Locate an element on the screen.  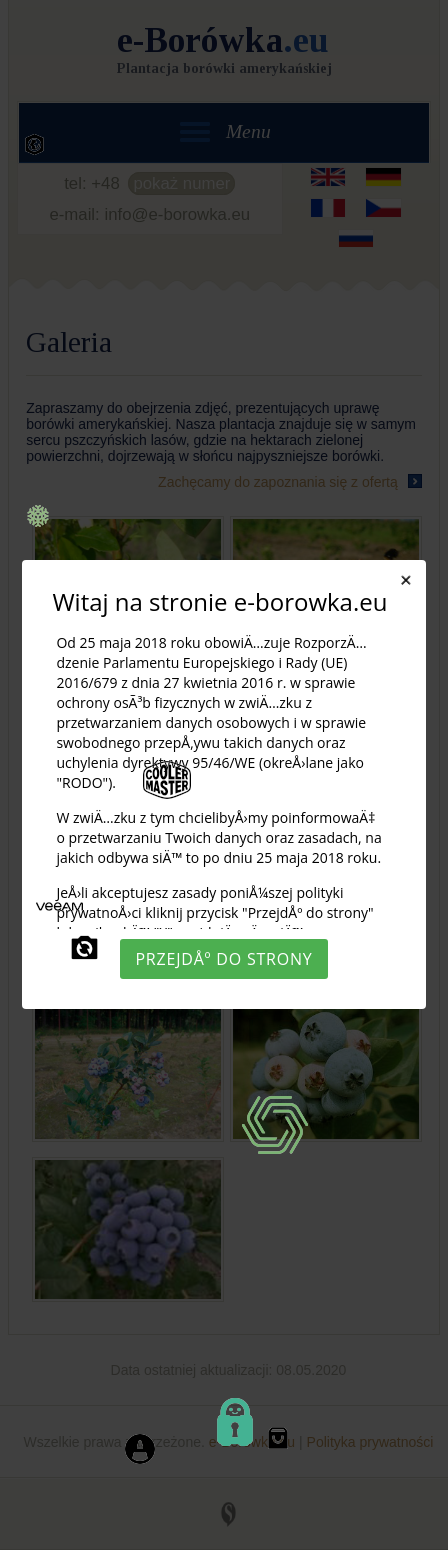
view your shopping bag is located at coordinates (278, 1438).